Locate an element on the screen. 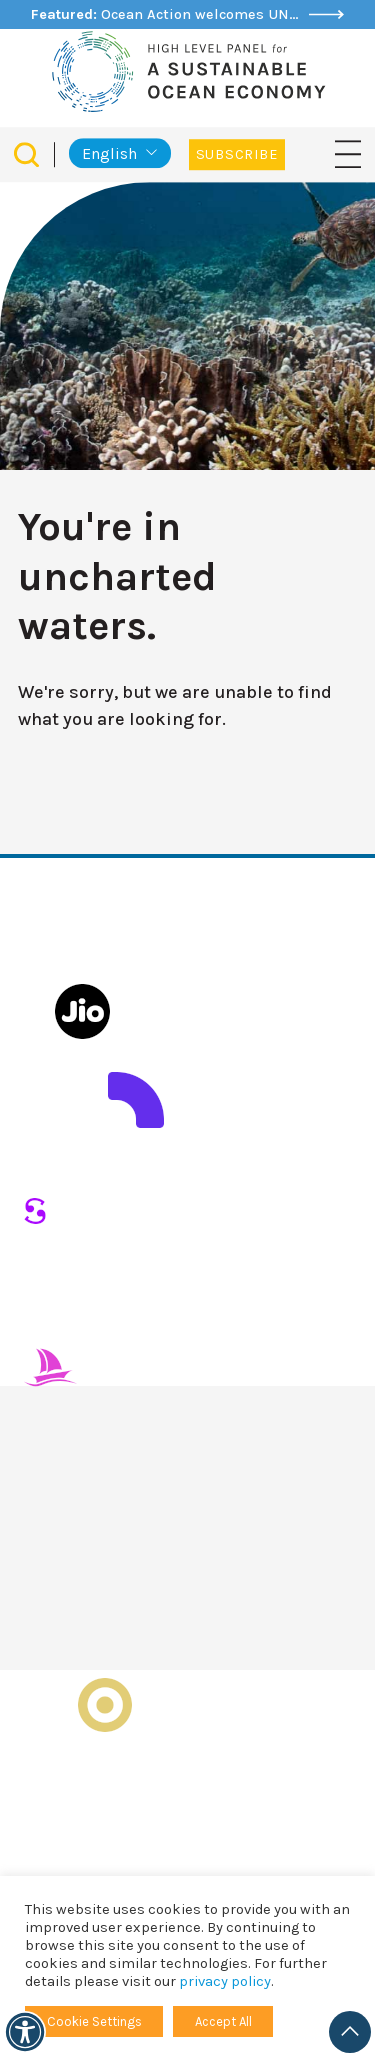 Image resolution: width=375 pixels, height=2067 pixels. open the Scribd app is located at coordinates (35, 1211).